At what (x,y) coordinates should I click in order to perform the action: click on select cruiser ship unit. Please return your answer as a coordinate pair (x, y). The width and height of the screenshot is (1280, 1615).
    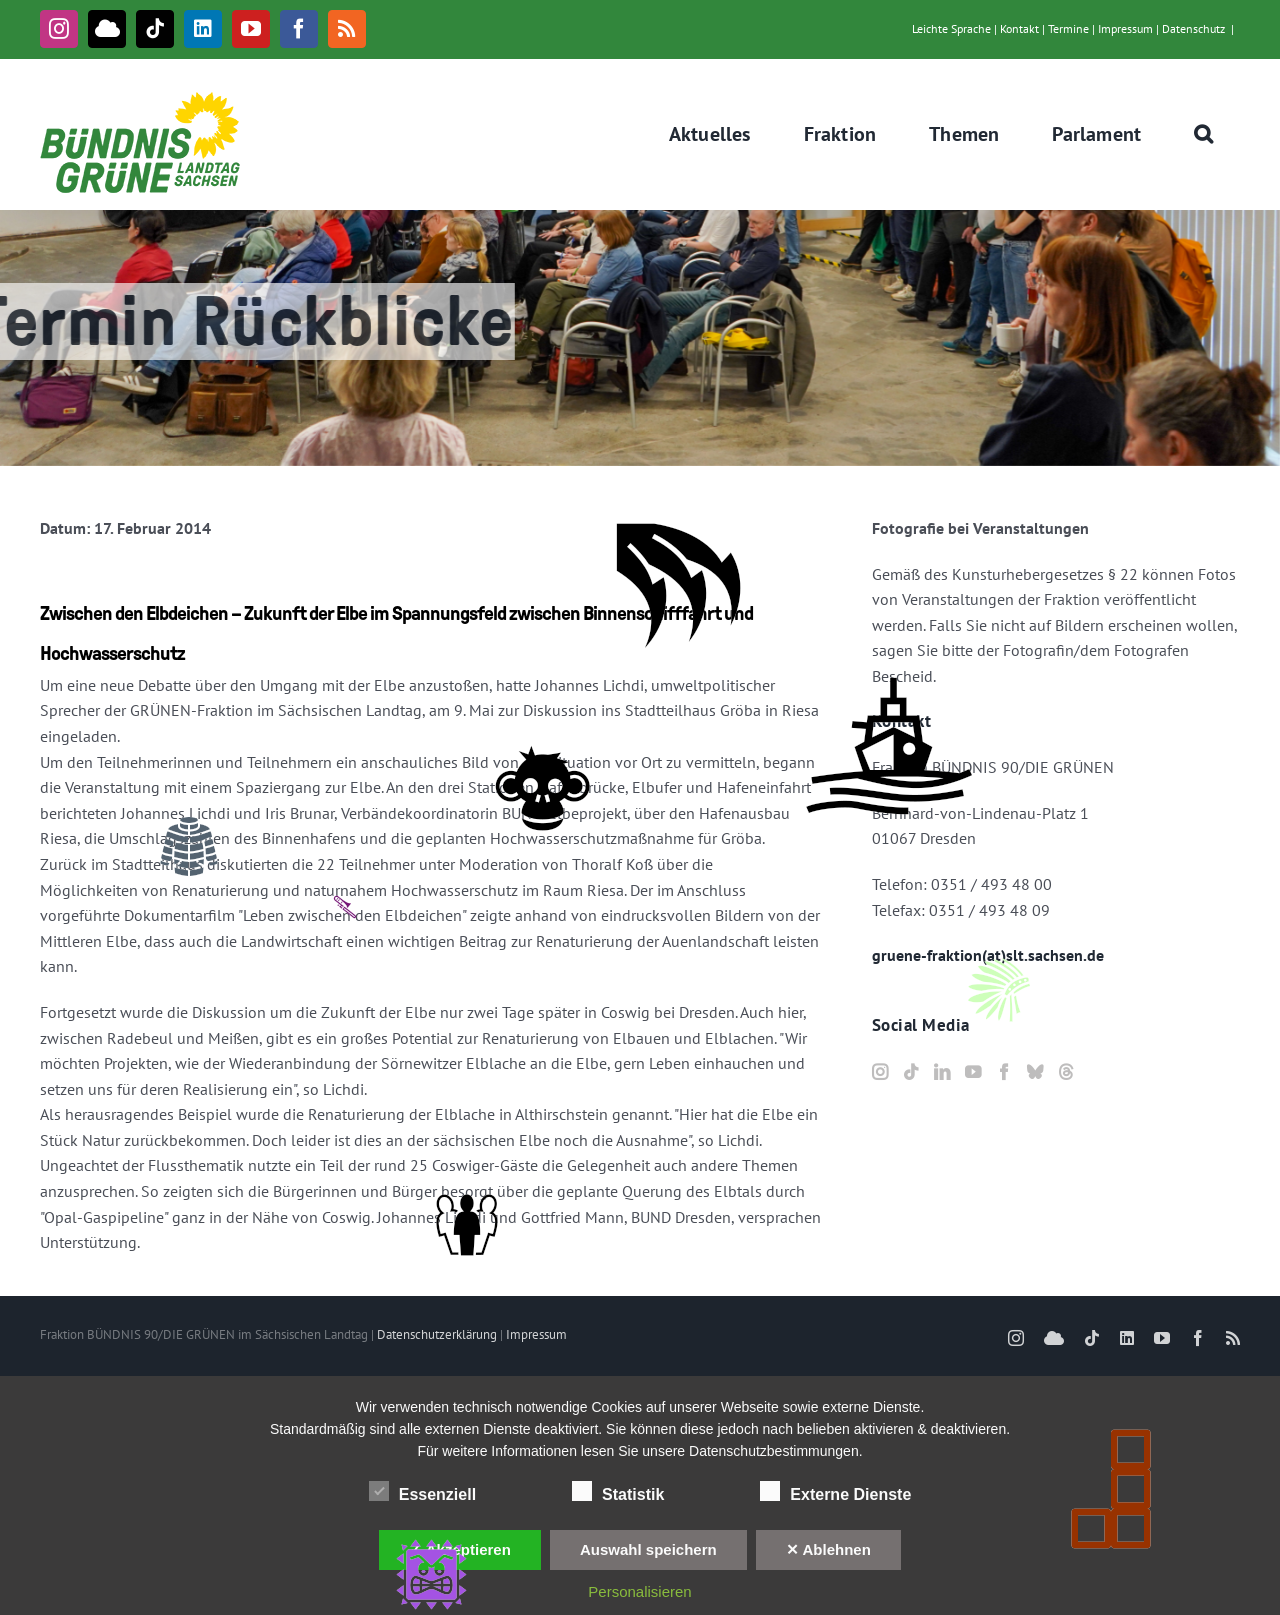
    Looking at the image, I should click on (893, 743).